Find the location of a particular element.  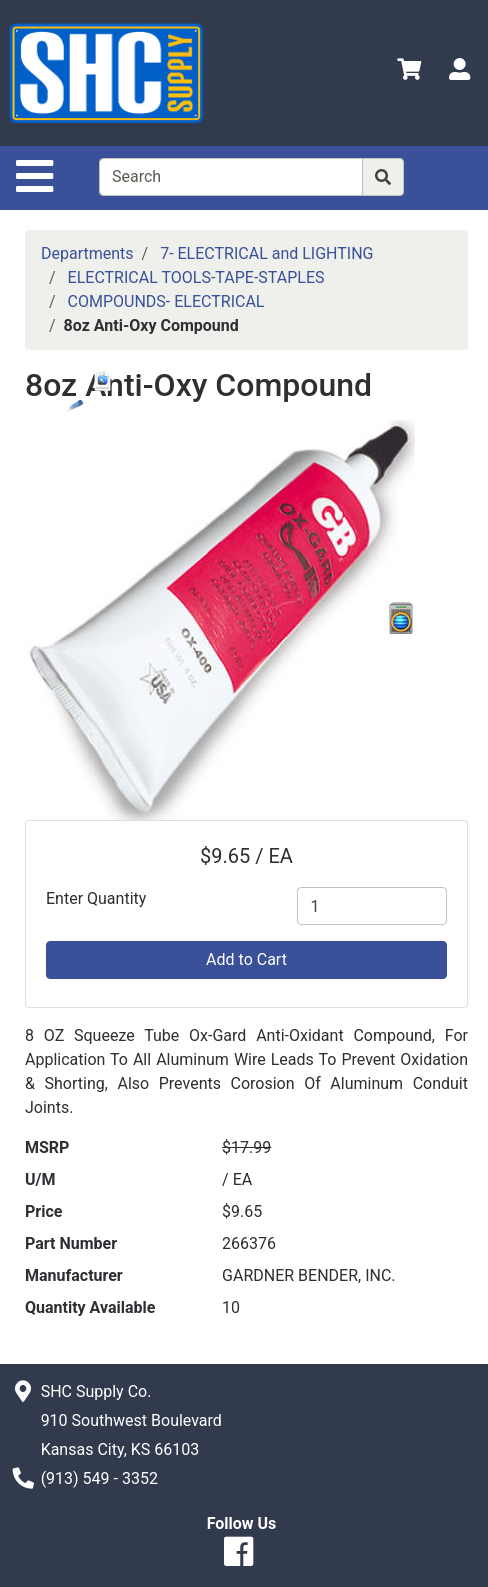

launch the Tk GUI toolkit framework is located at coordinates (75, 405).